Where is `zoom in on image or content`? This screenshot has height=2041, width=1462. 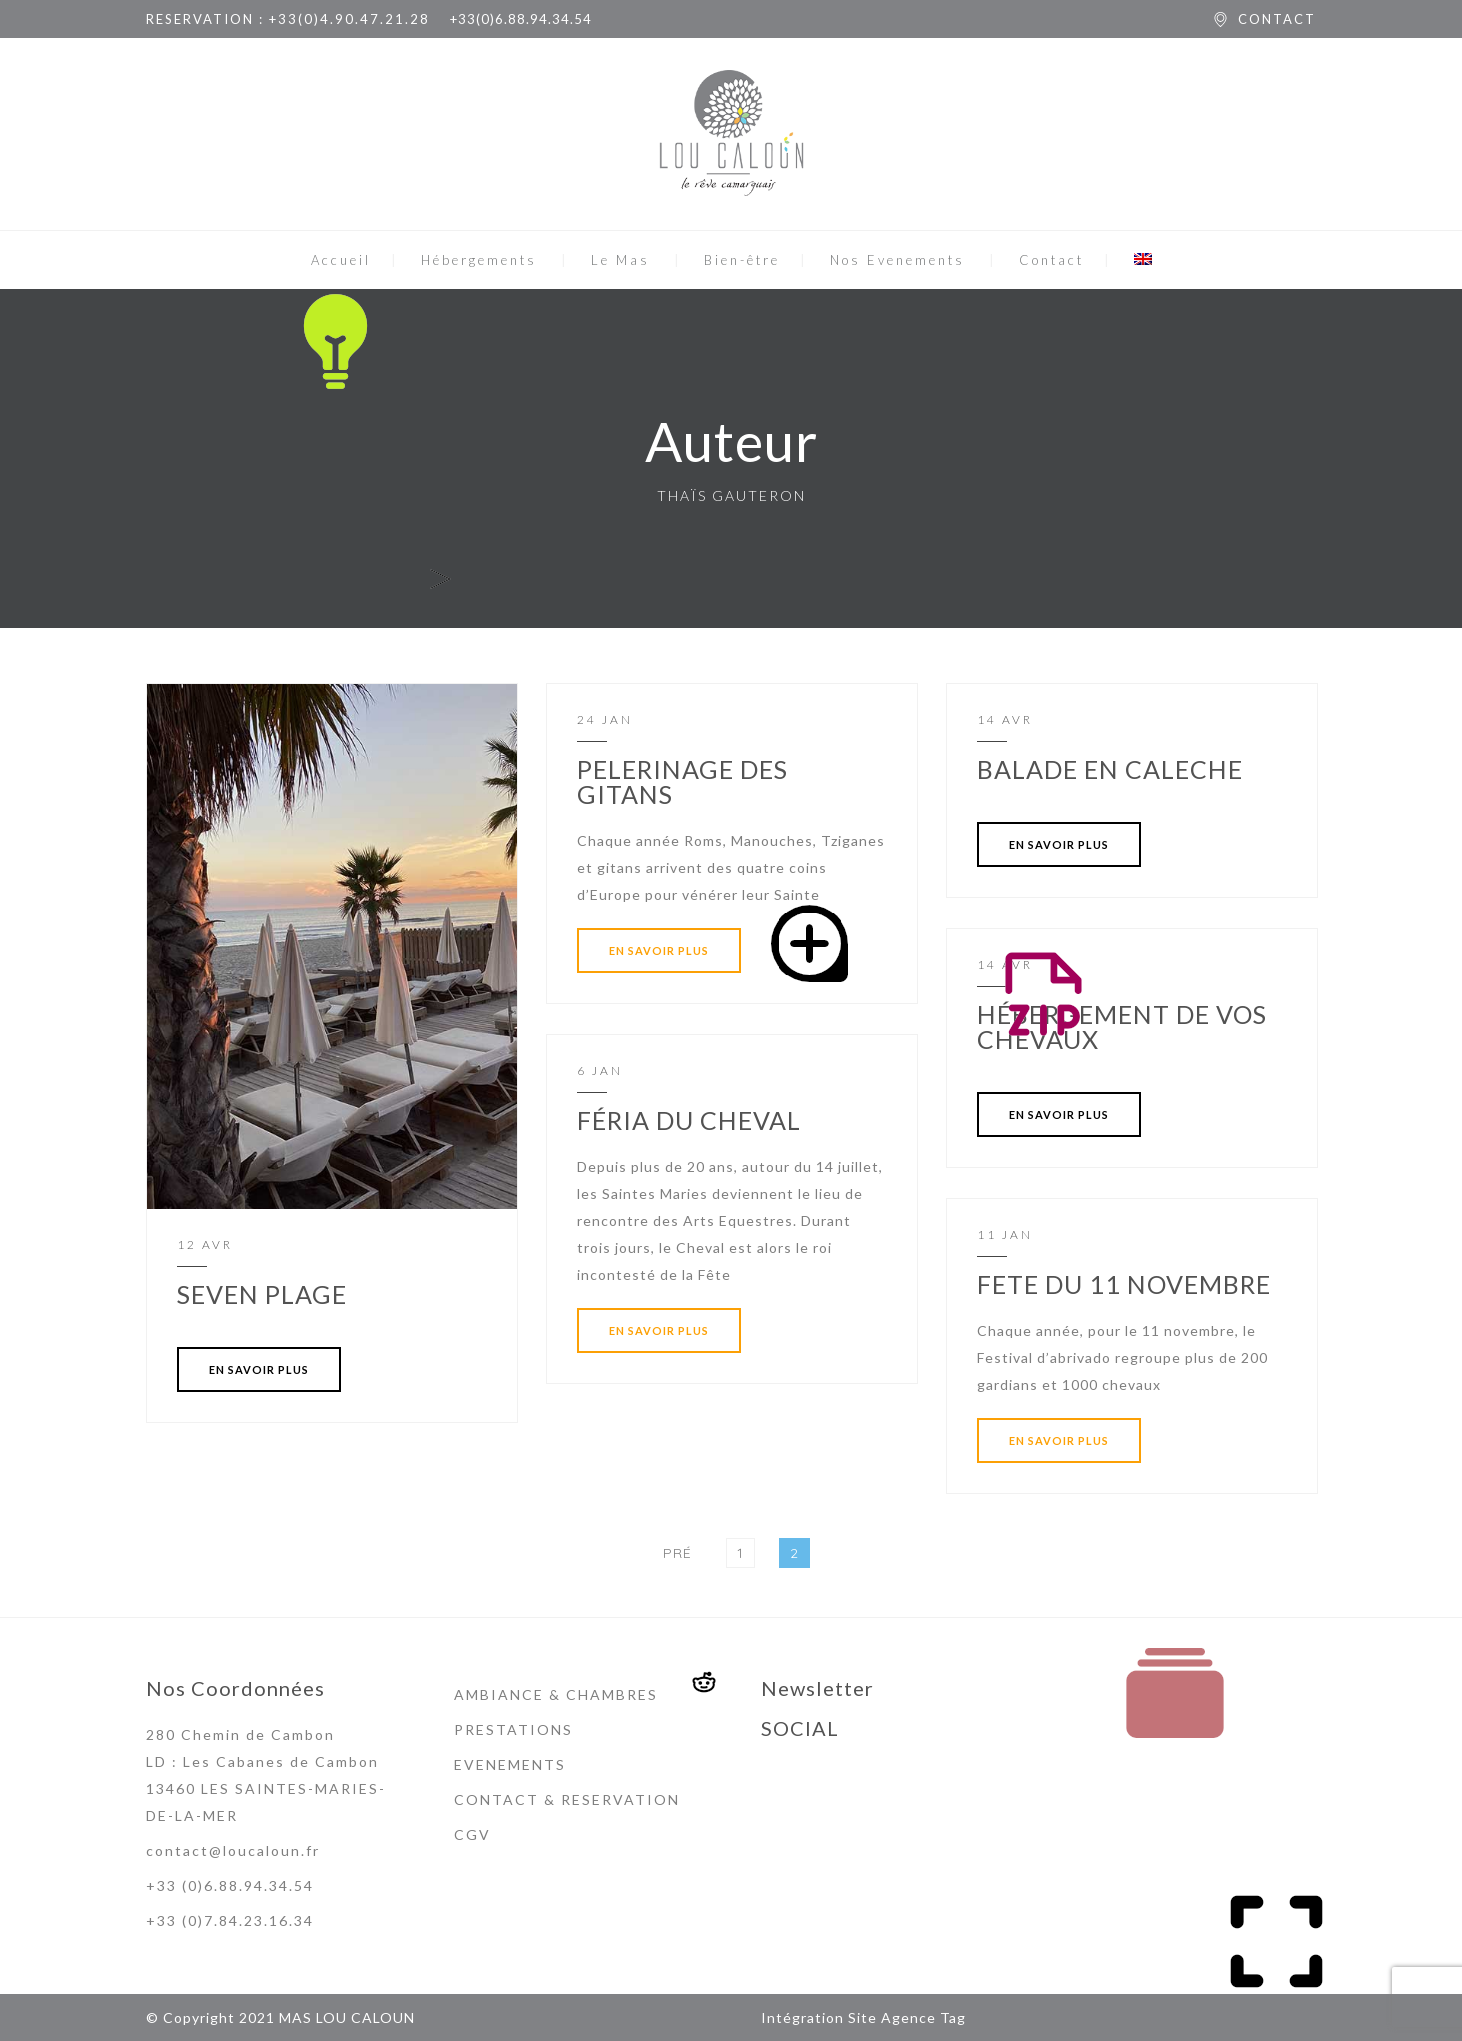 zoom in on image or content is located at coordinates (809, 943).